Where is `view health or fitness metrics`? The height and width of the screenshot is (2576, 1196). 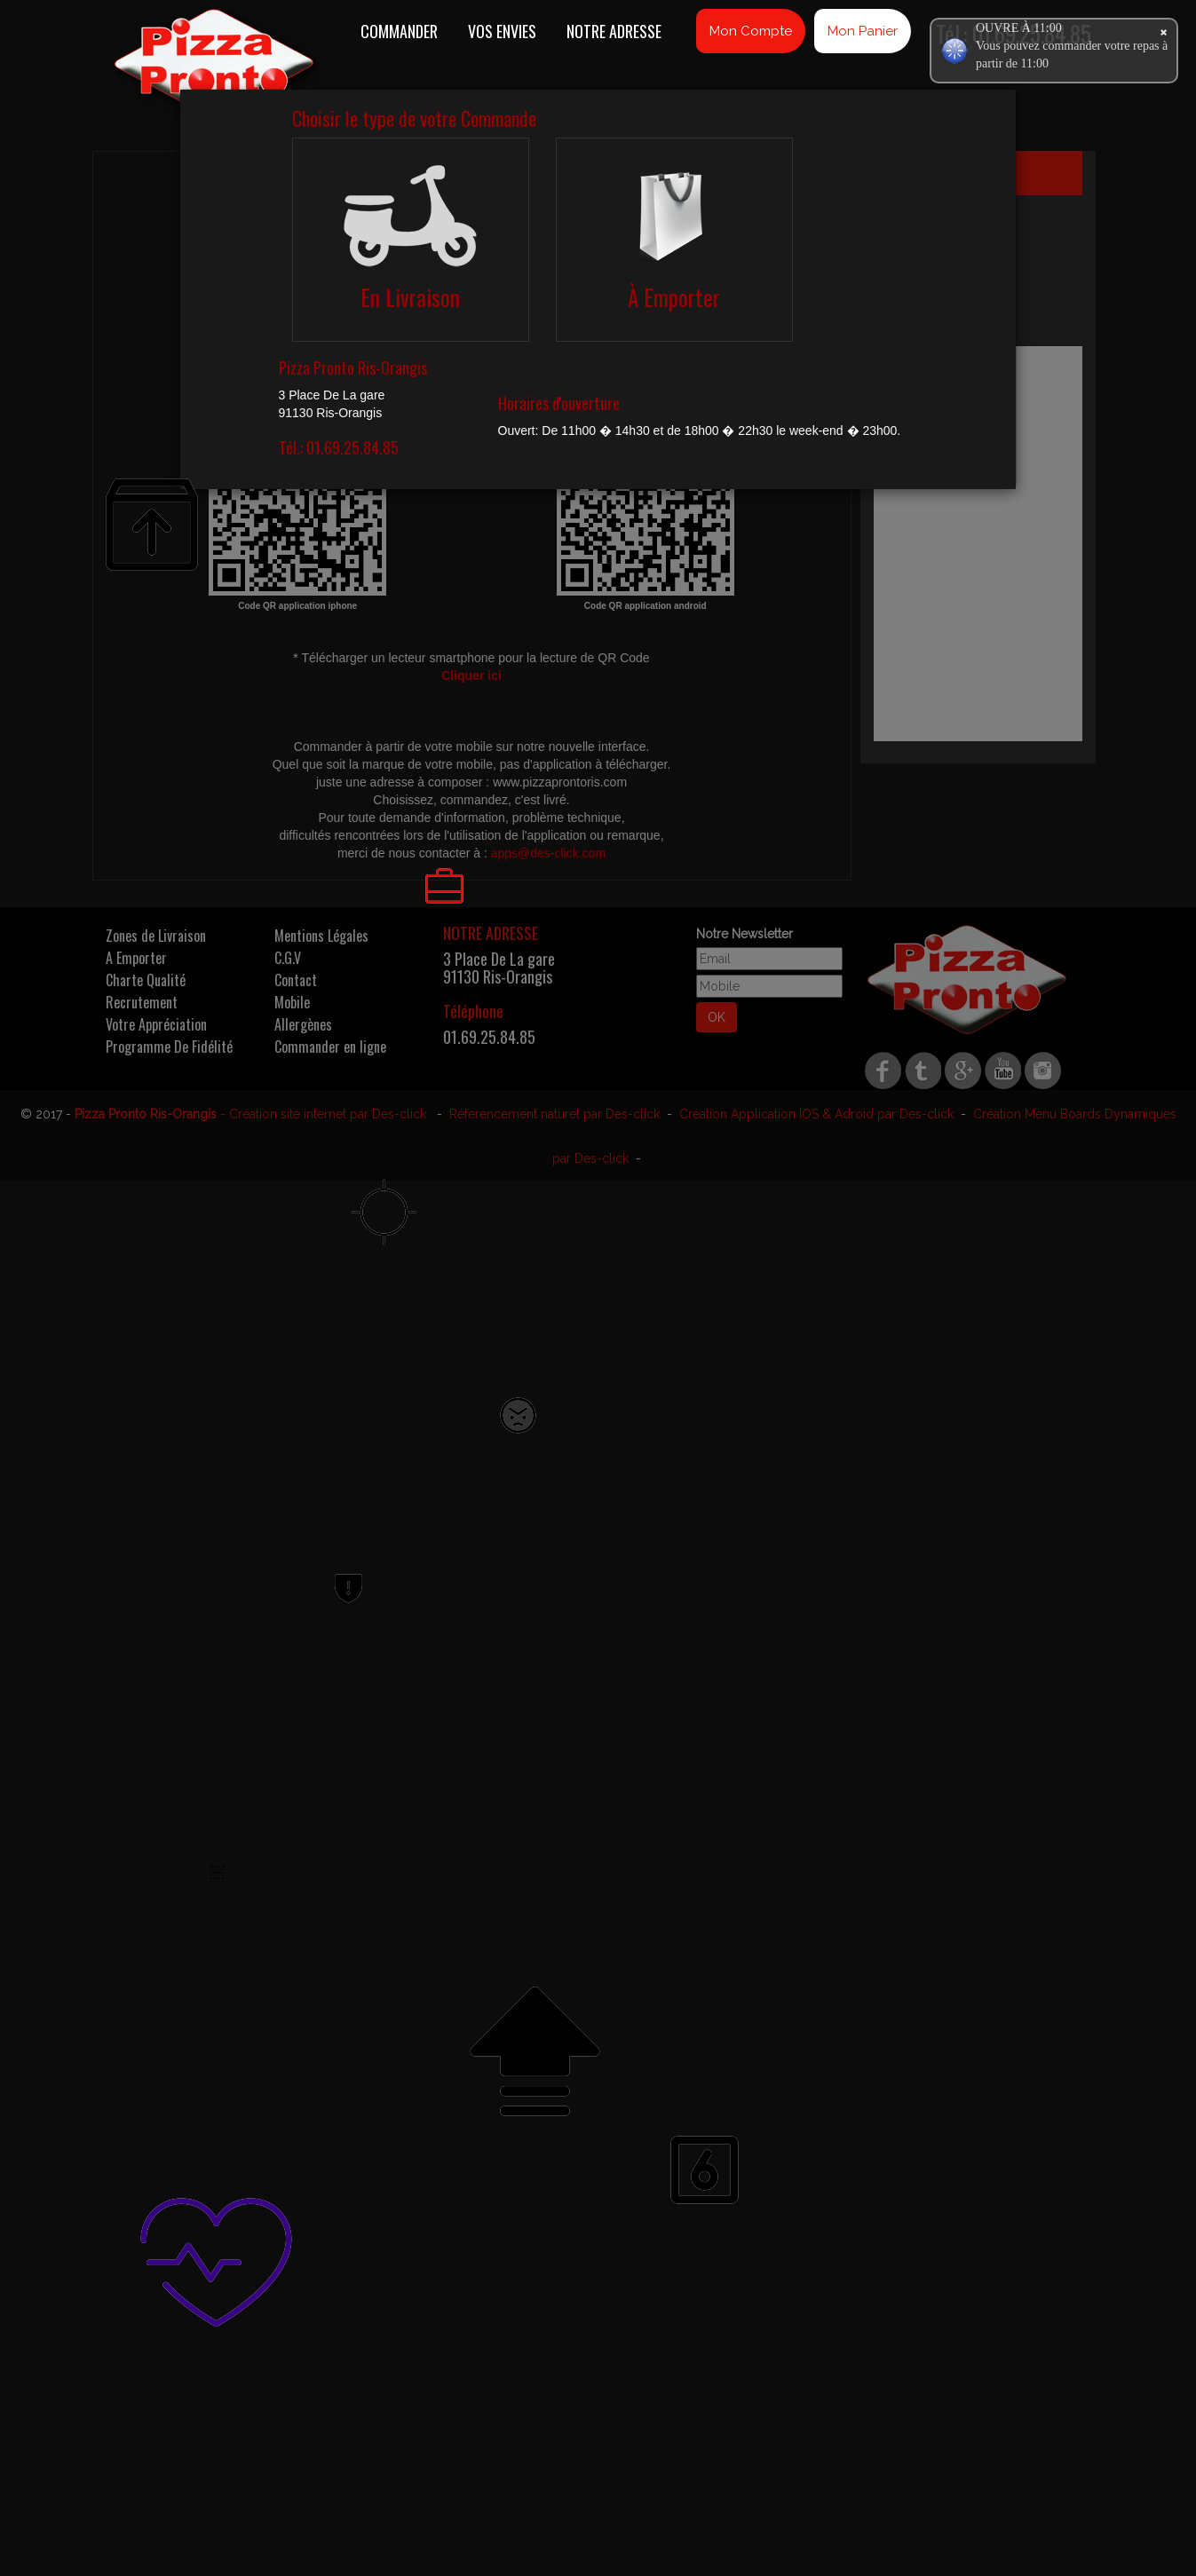
view health or fitness metrics is located at coordinates (216, 2256).